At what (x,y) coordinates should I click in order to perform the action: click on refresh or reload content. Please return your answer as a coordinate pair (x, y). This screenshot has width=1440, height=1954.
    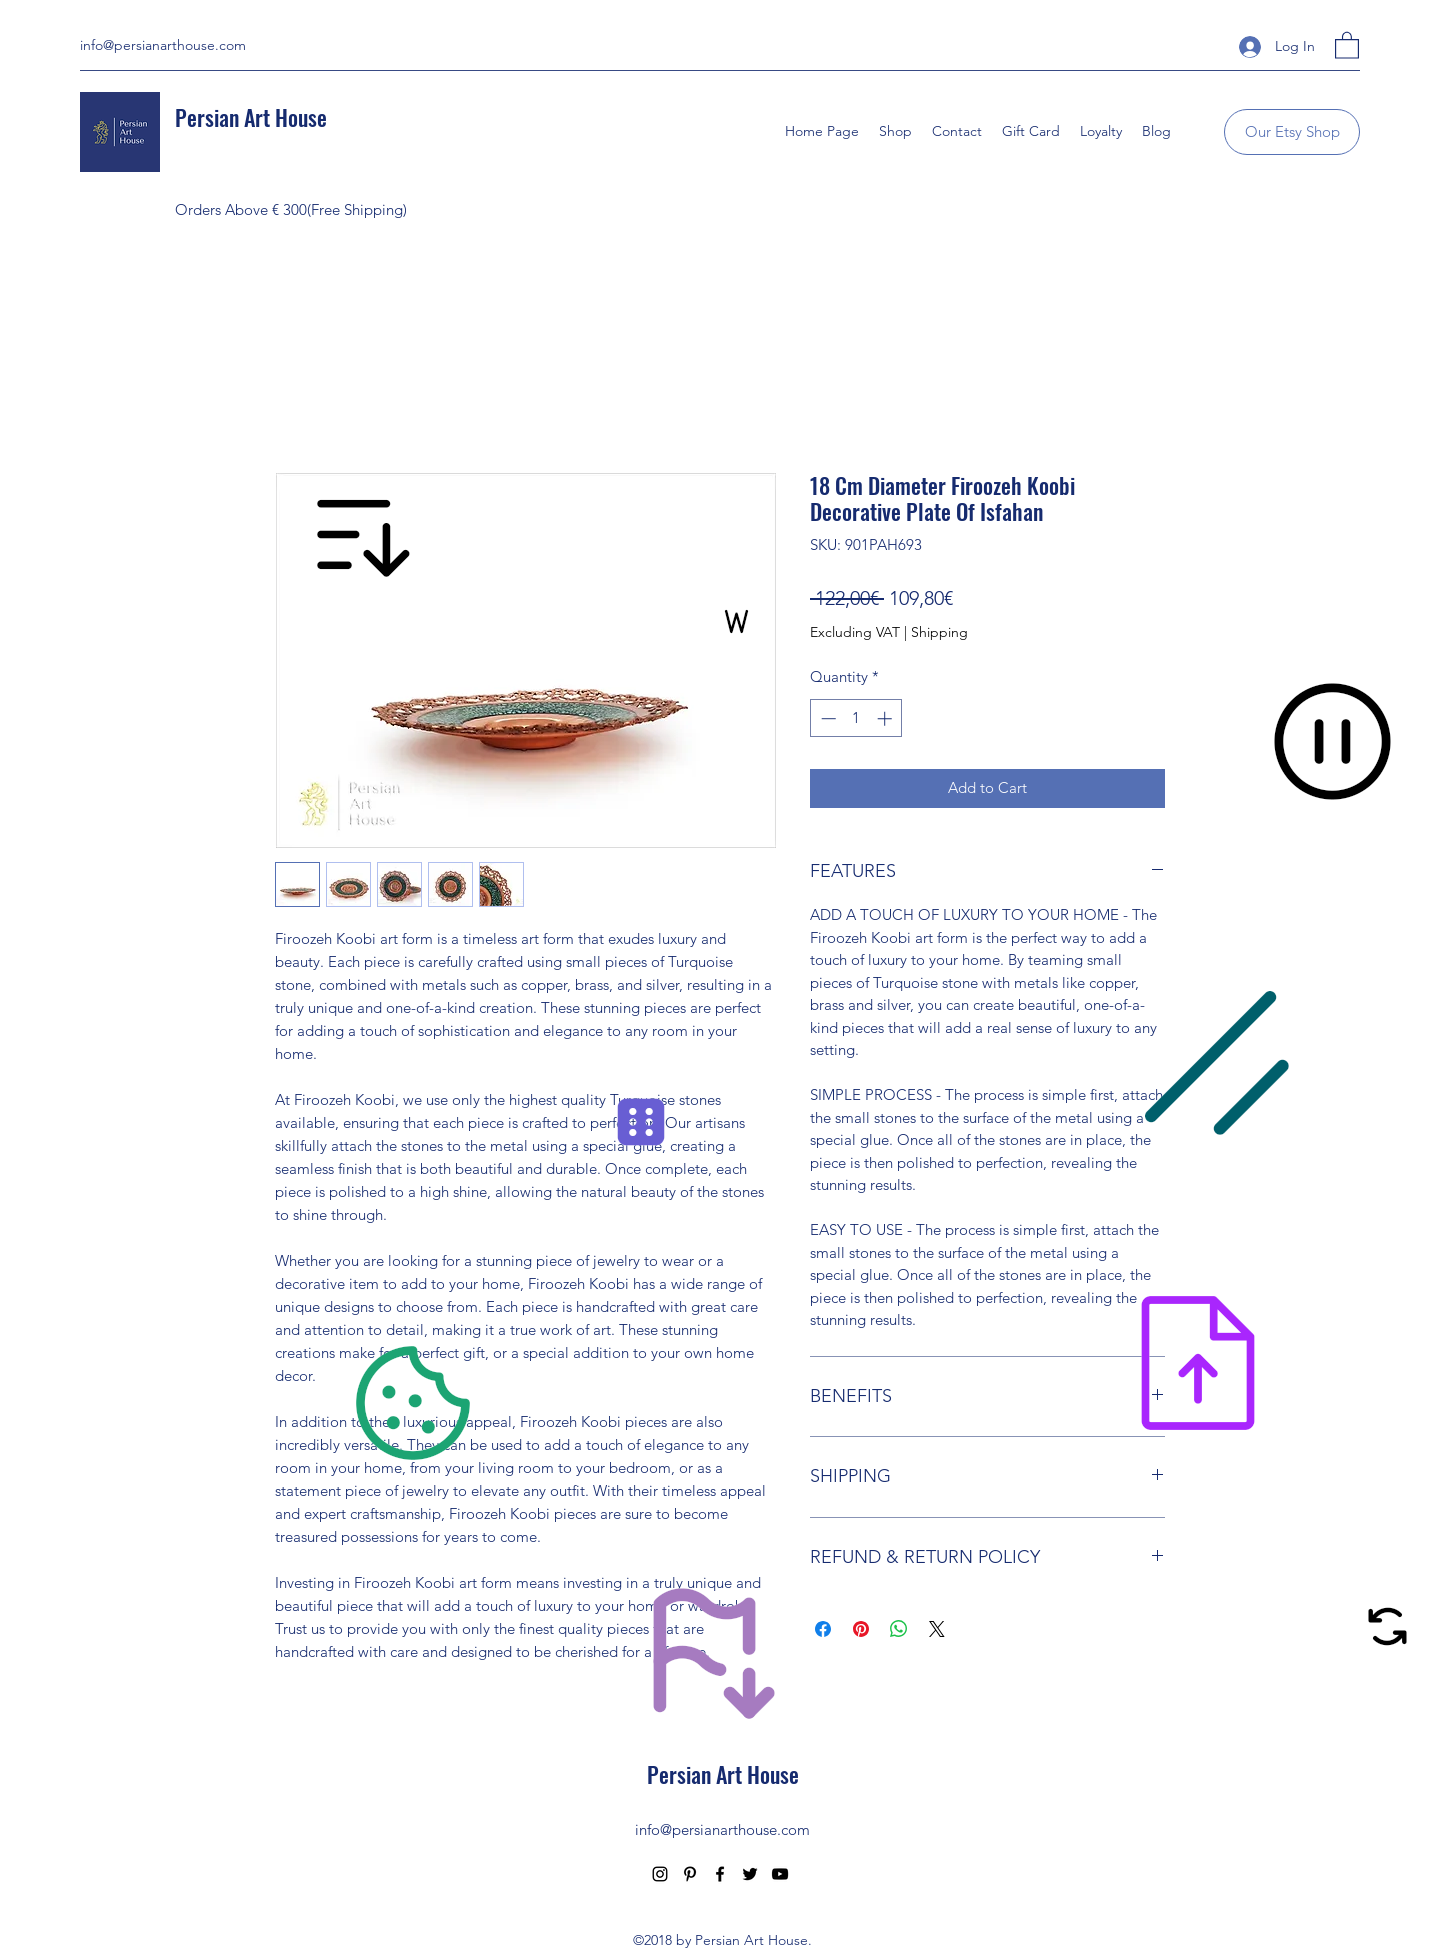
    Looking at the image, I should click on (1387, 1626).